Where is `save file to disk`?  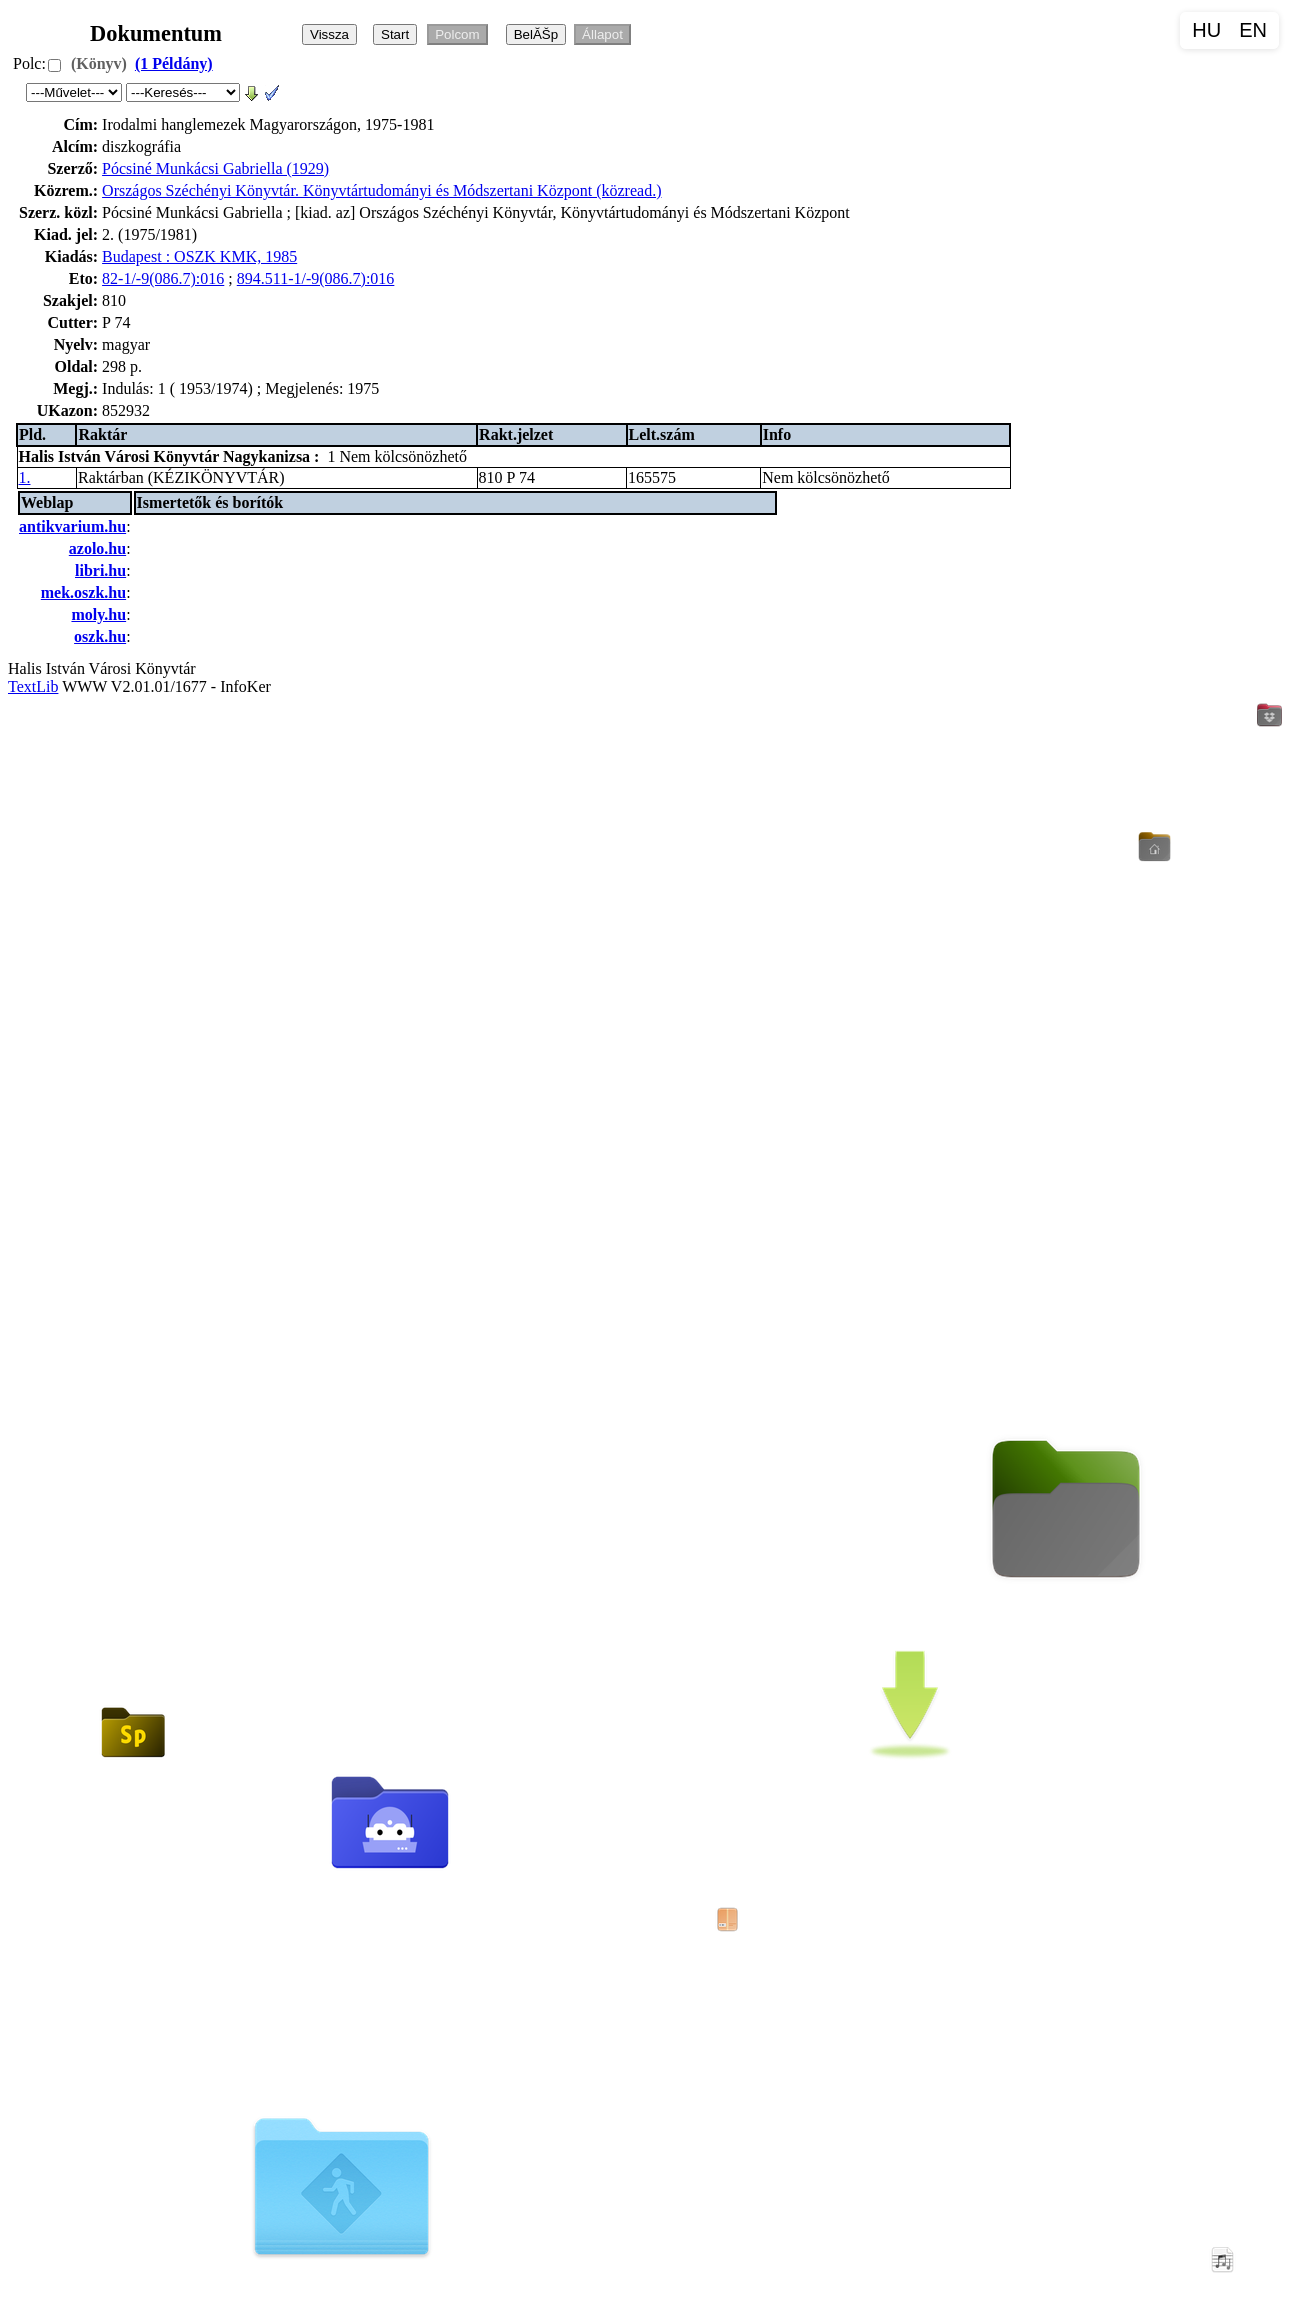 save file to disk is located at coordinates (910, 1698).